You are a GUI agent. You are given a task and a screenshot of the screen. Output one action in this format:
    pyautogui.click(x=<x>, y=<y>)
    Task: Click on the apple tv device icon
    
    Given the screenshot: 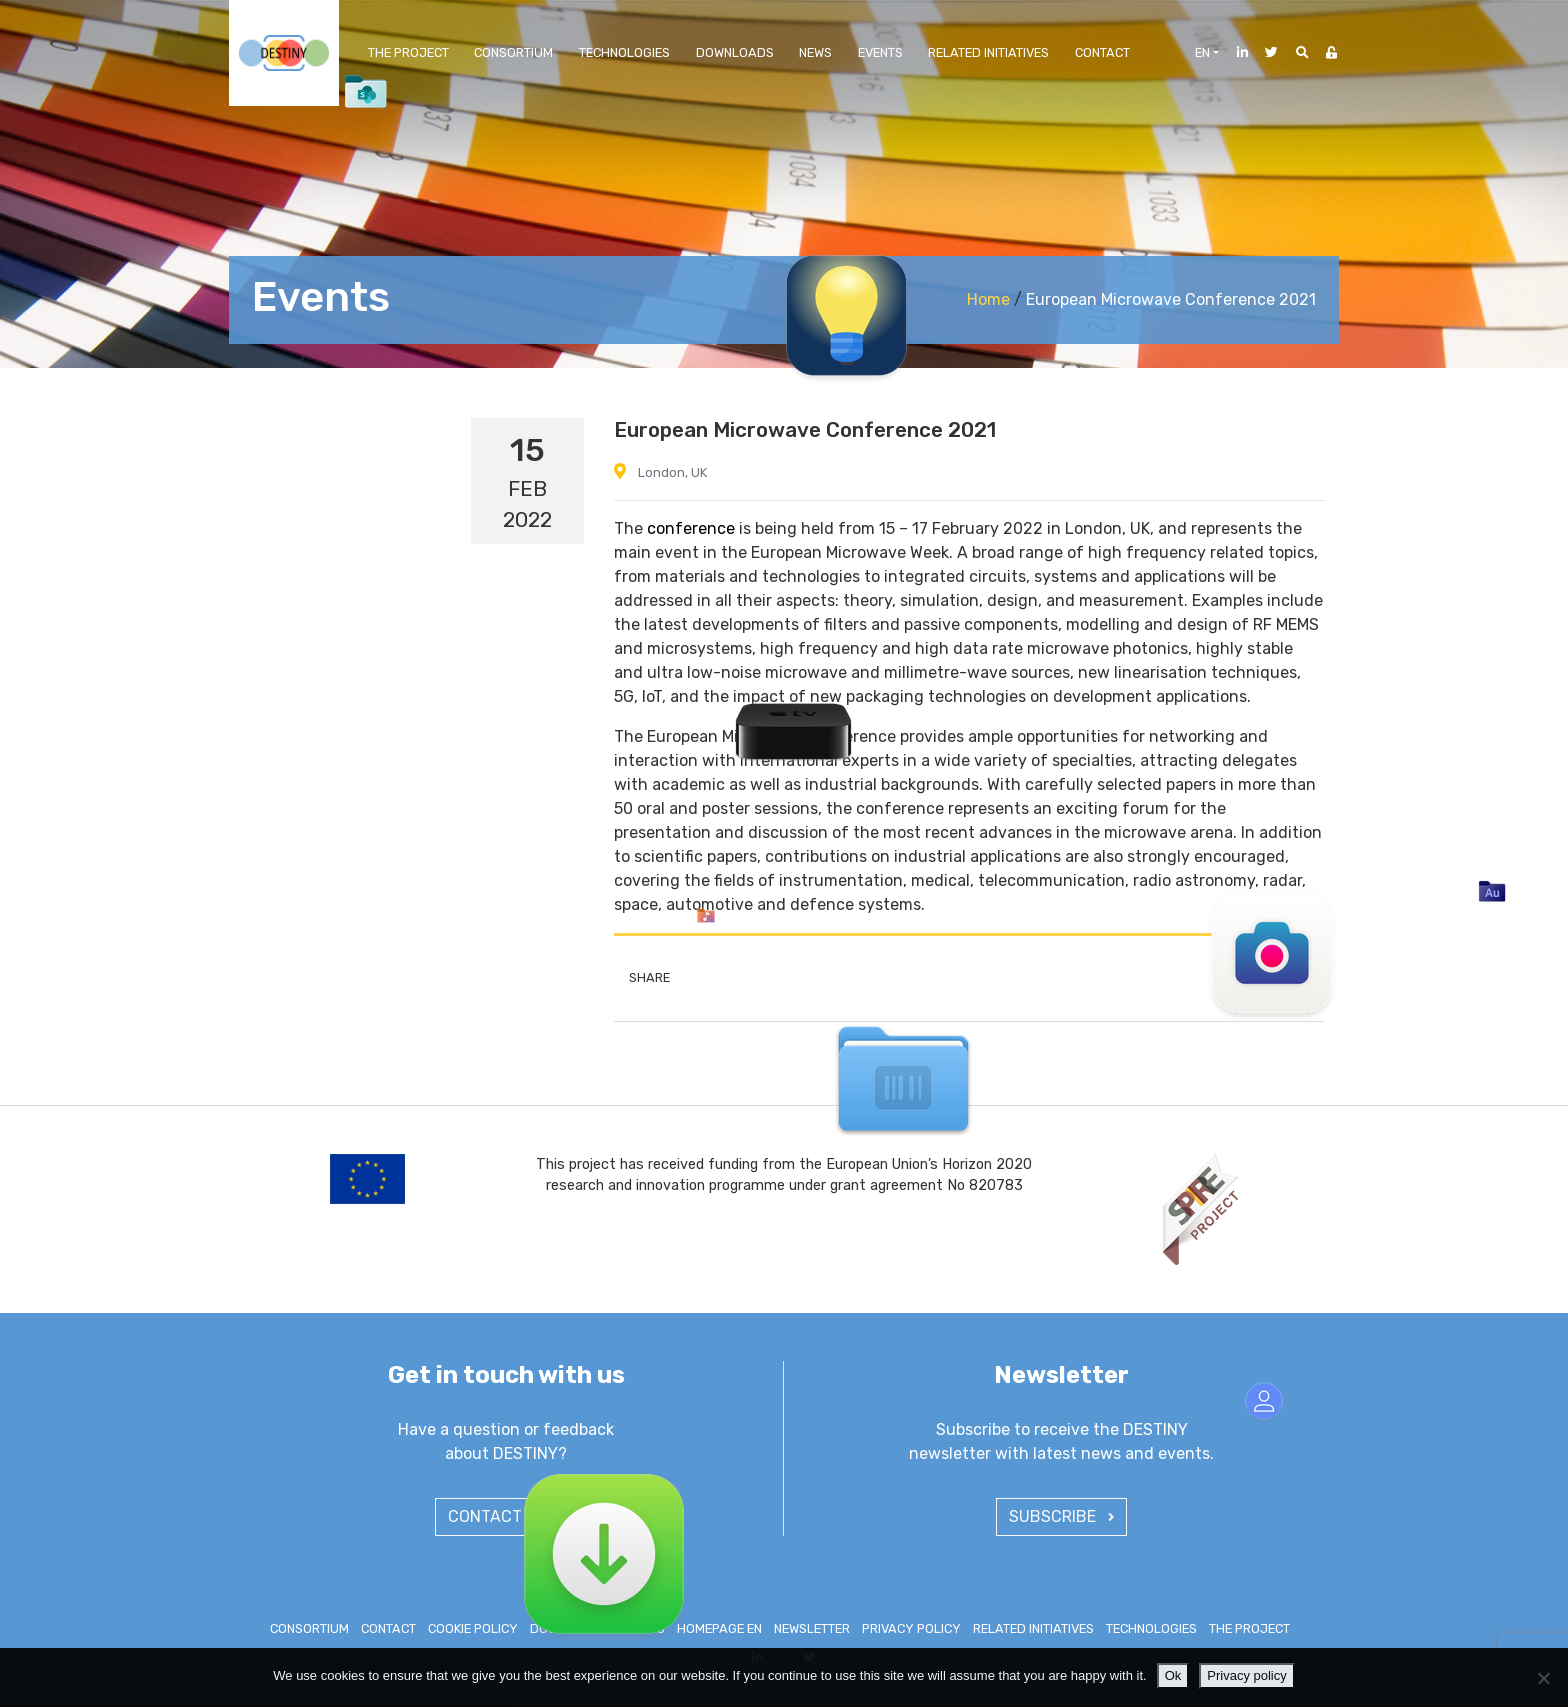 What is the action you would take?
    pyautogui.click(x=793, y=713)
    